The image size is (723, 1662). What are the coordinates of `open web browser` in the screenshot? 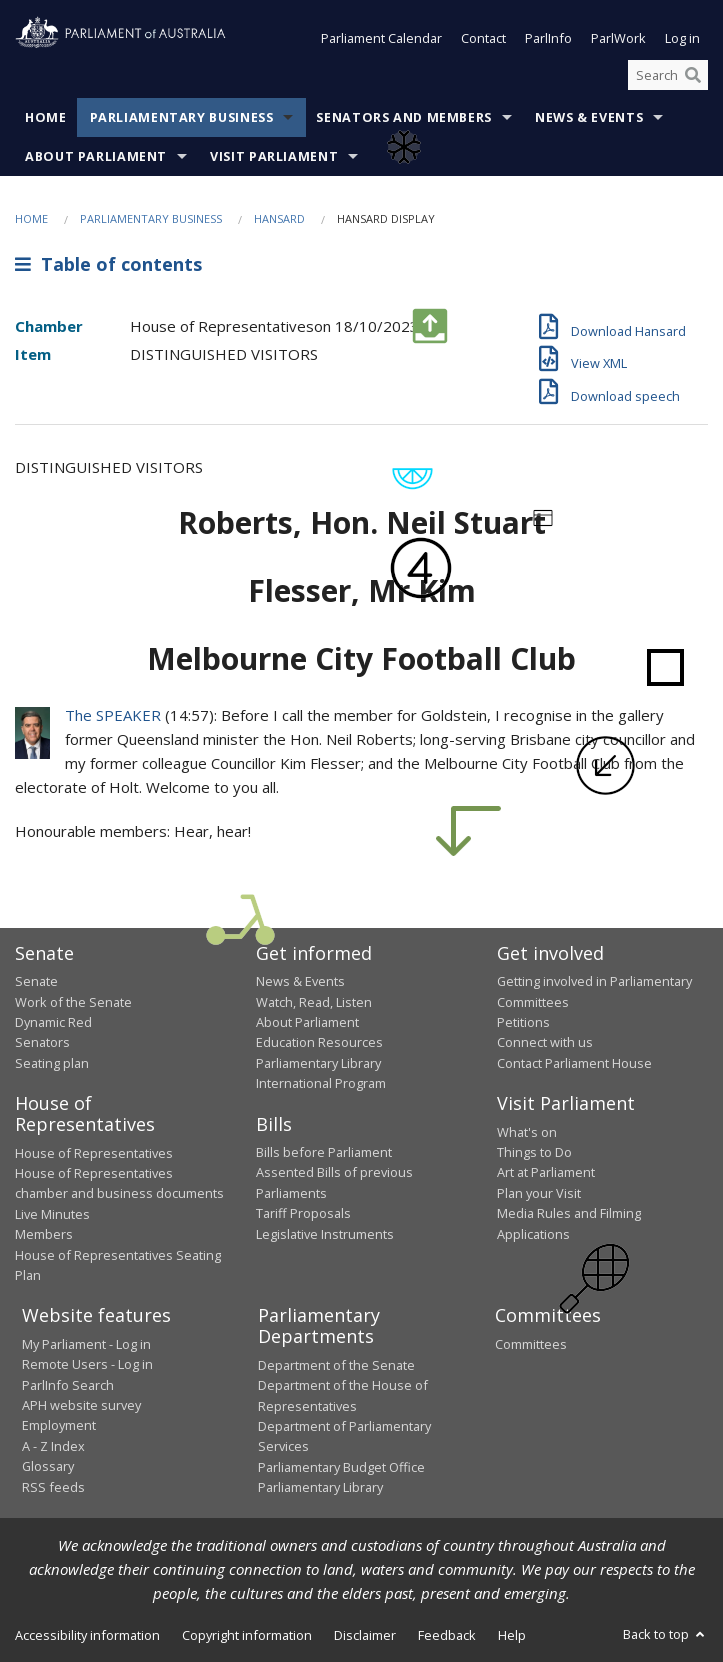 It's located at (543, 518).